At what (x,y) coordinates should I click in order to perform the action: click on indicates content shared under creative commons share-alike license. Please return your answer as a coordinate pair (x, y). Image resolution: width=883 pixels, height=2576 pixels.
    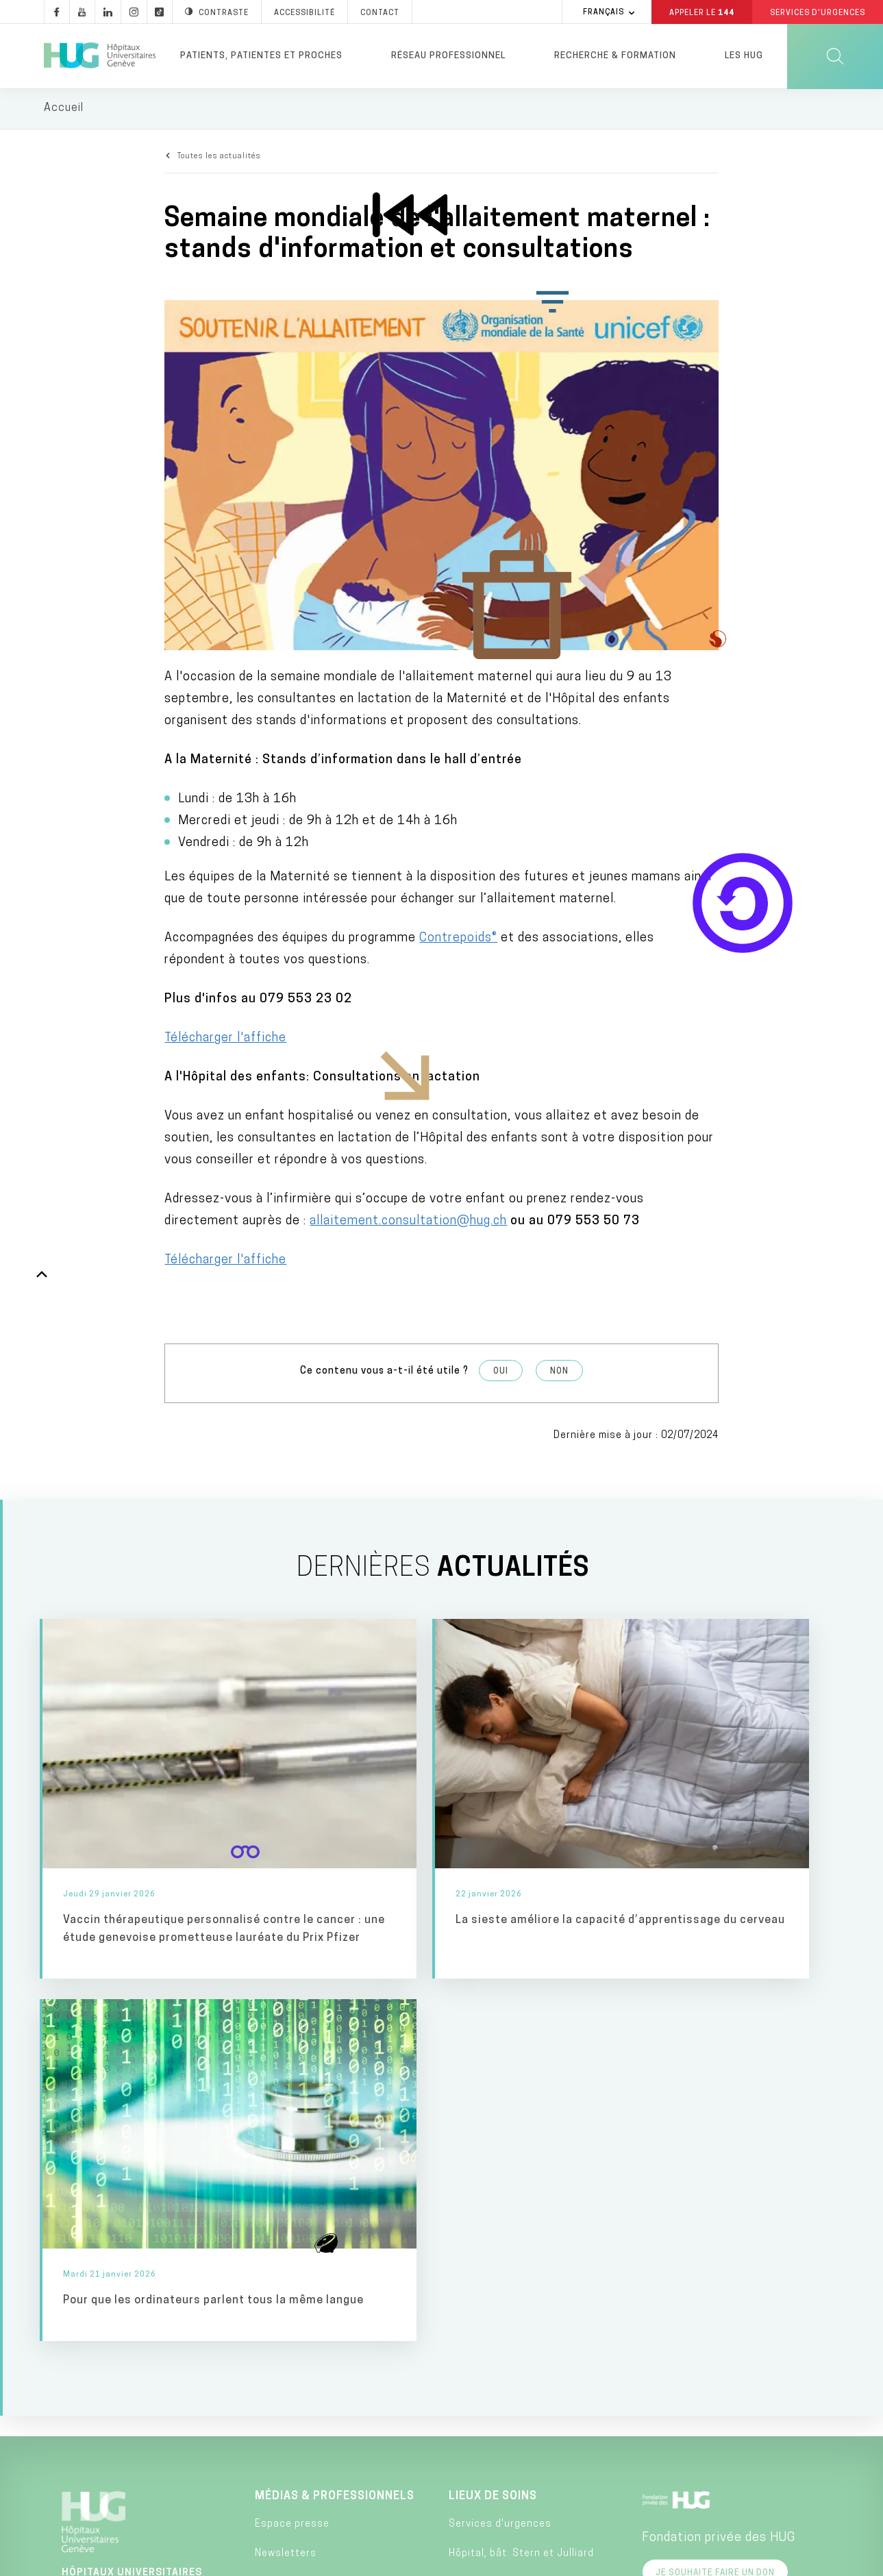
    Looking at the image, I should click on (743, 903).